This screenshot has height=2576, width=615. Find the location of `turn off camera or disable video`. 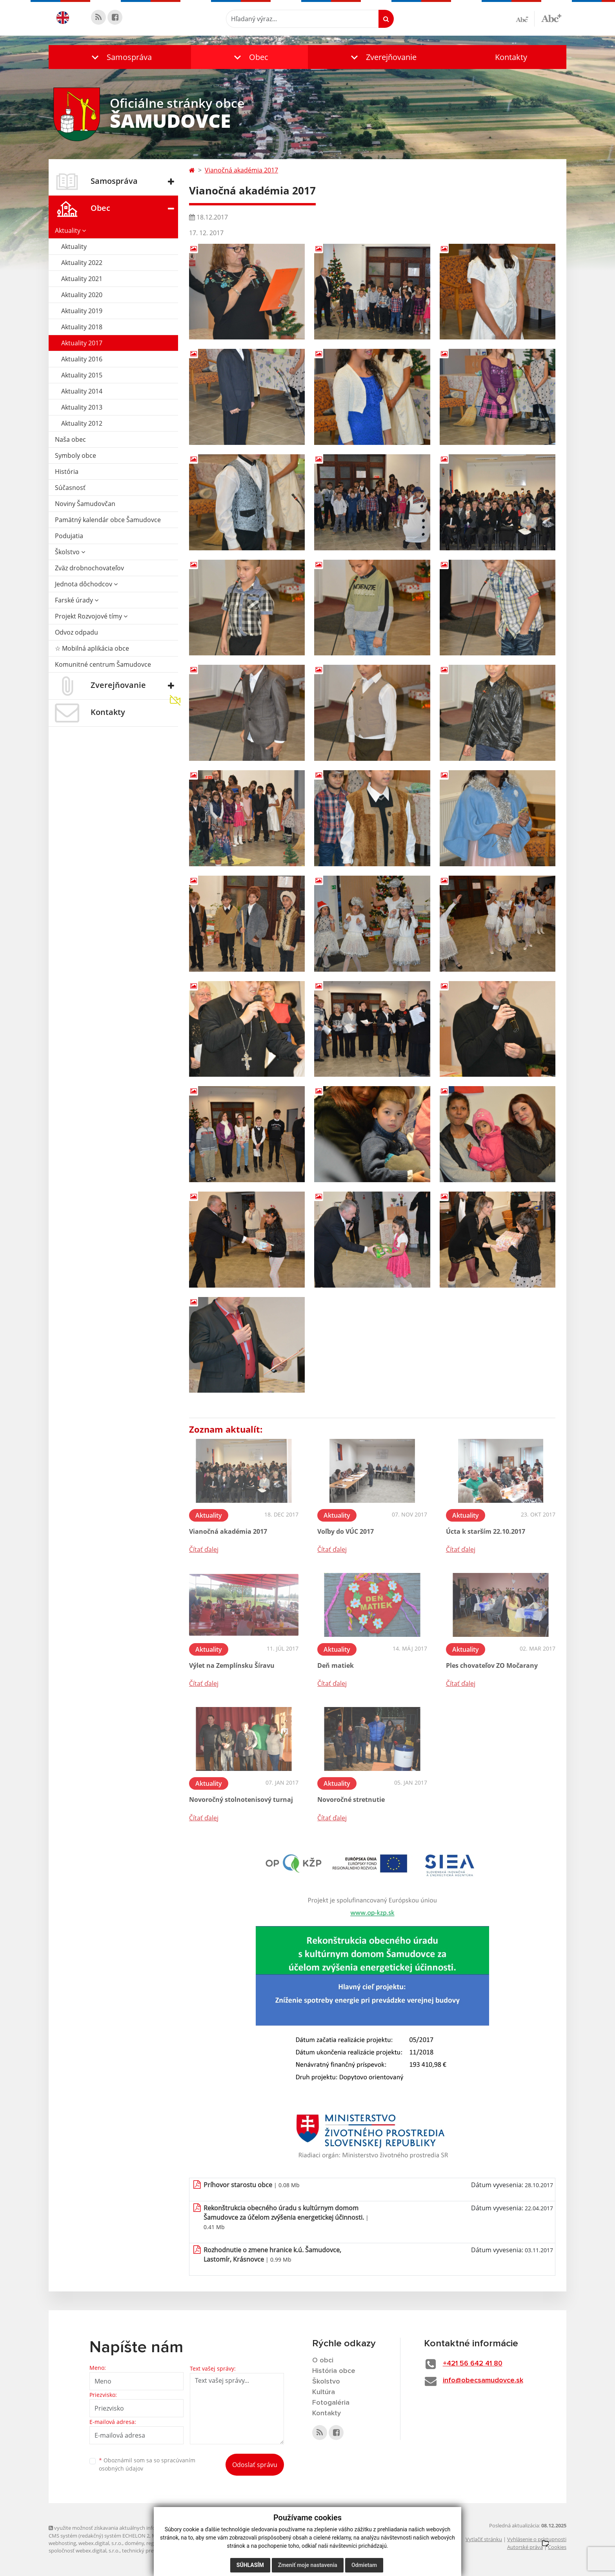

turn off camera or disable video is located at coordinates (175, 700).